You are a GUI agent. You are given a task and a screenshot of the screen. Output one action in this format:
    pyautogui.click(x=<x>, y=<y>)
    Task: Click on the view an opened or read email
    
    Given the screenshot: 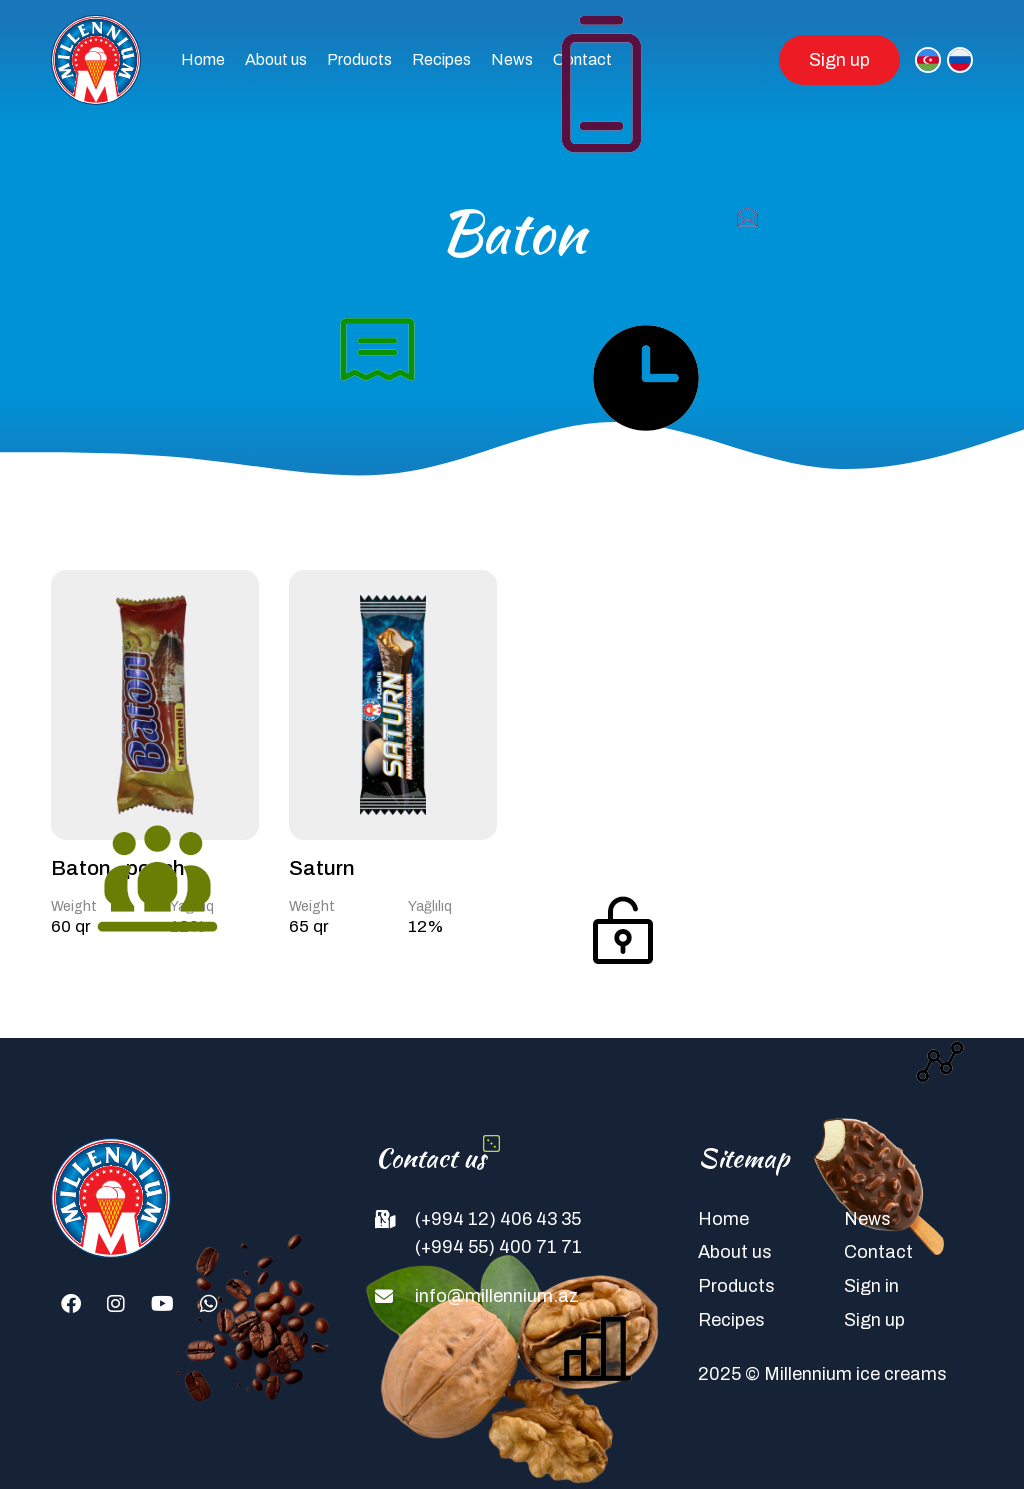 What is the action you would take?
    pyautogui.click(x=747, y=217)
    